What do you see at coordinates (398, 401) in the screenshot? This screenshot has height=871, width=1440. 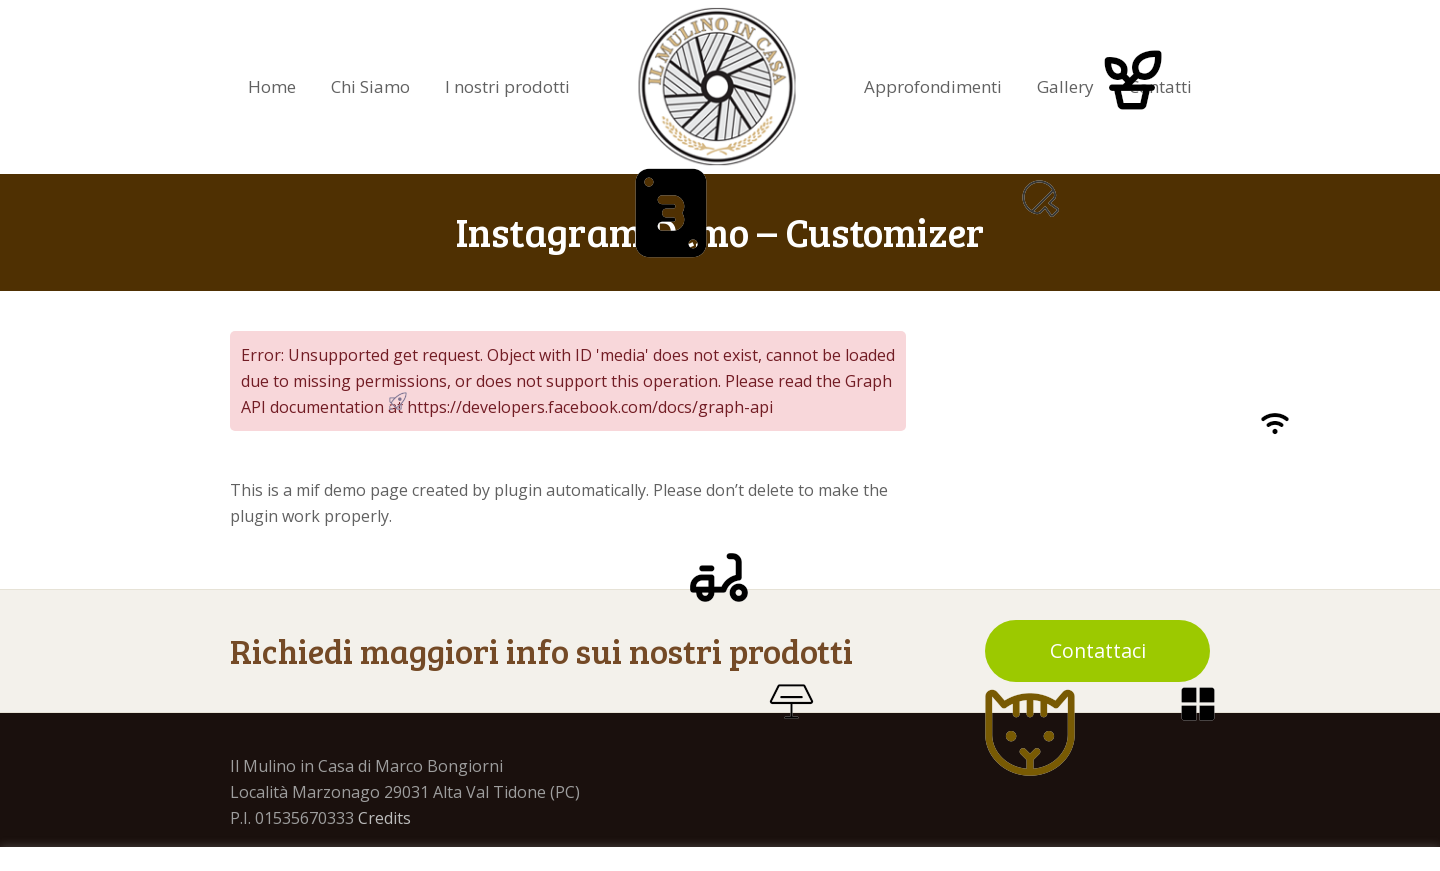 I see `launch or deploy a project` at bounding box center [398, 401].